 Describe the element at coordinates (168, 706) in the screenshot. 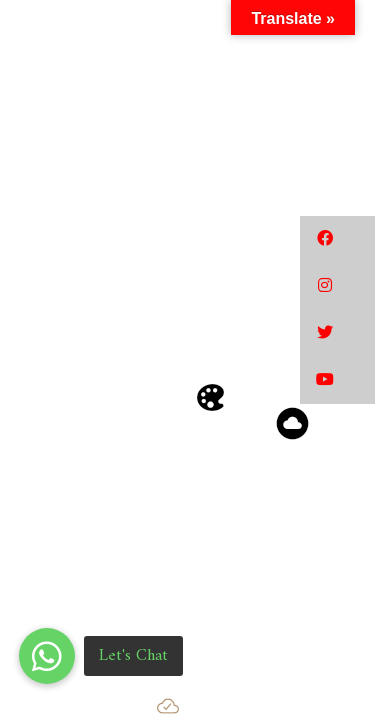

I see `file successfully uploaded to cloud` at that location.